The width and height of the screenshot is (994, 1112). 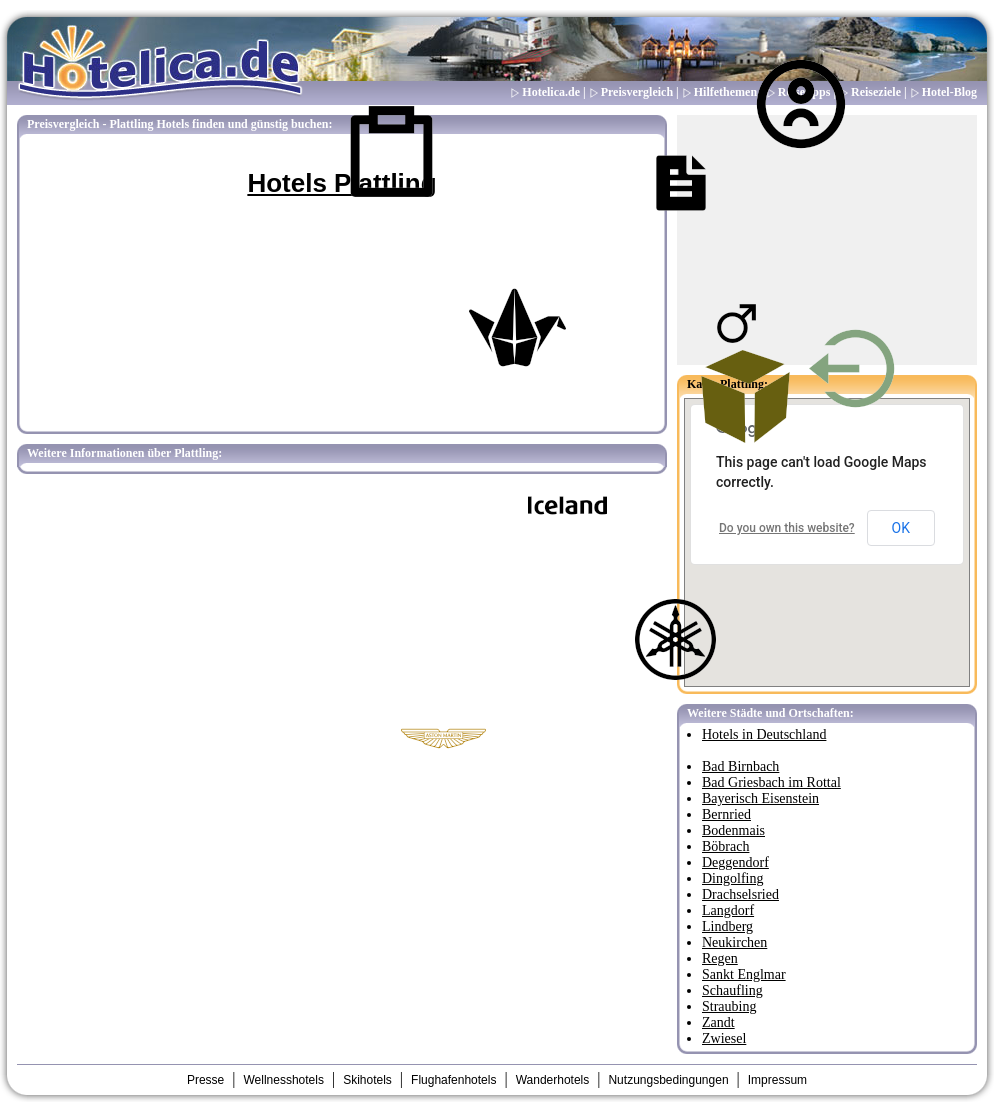 What do you see at coordinates (443, 738) in the screenshot?
I see `Aston Martin brand logo` at bounding box center [443, 738].